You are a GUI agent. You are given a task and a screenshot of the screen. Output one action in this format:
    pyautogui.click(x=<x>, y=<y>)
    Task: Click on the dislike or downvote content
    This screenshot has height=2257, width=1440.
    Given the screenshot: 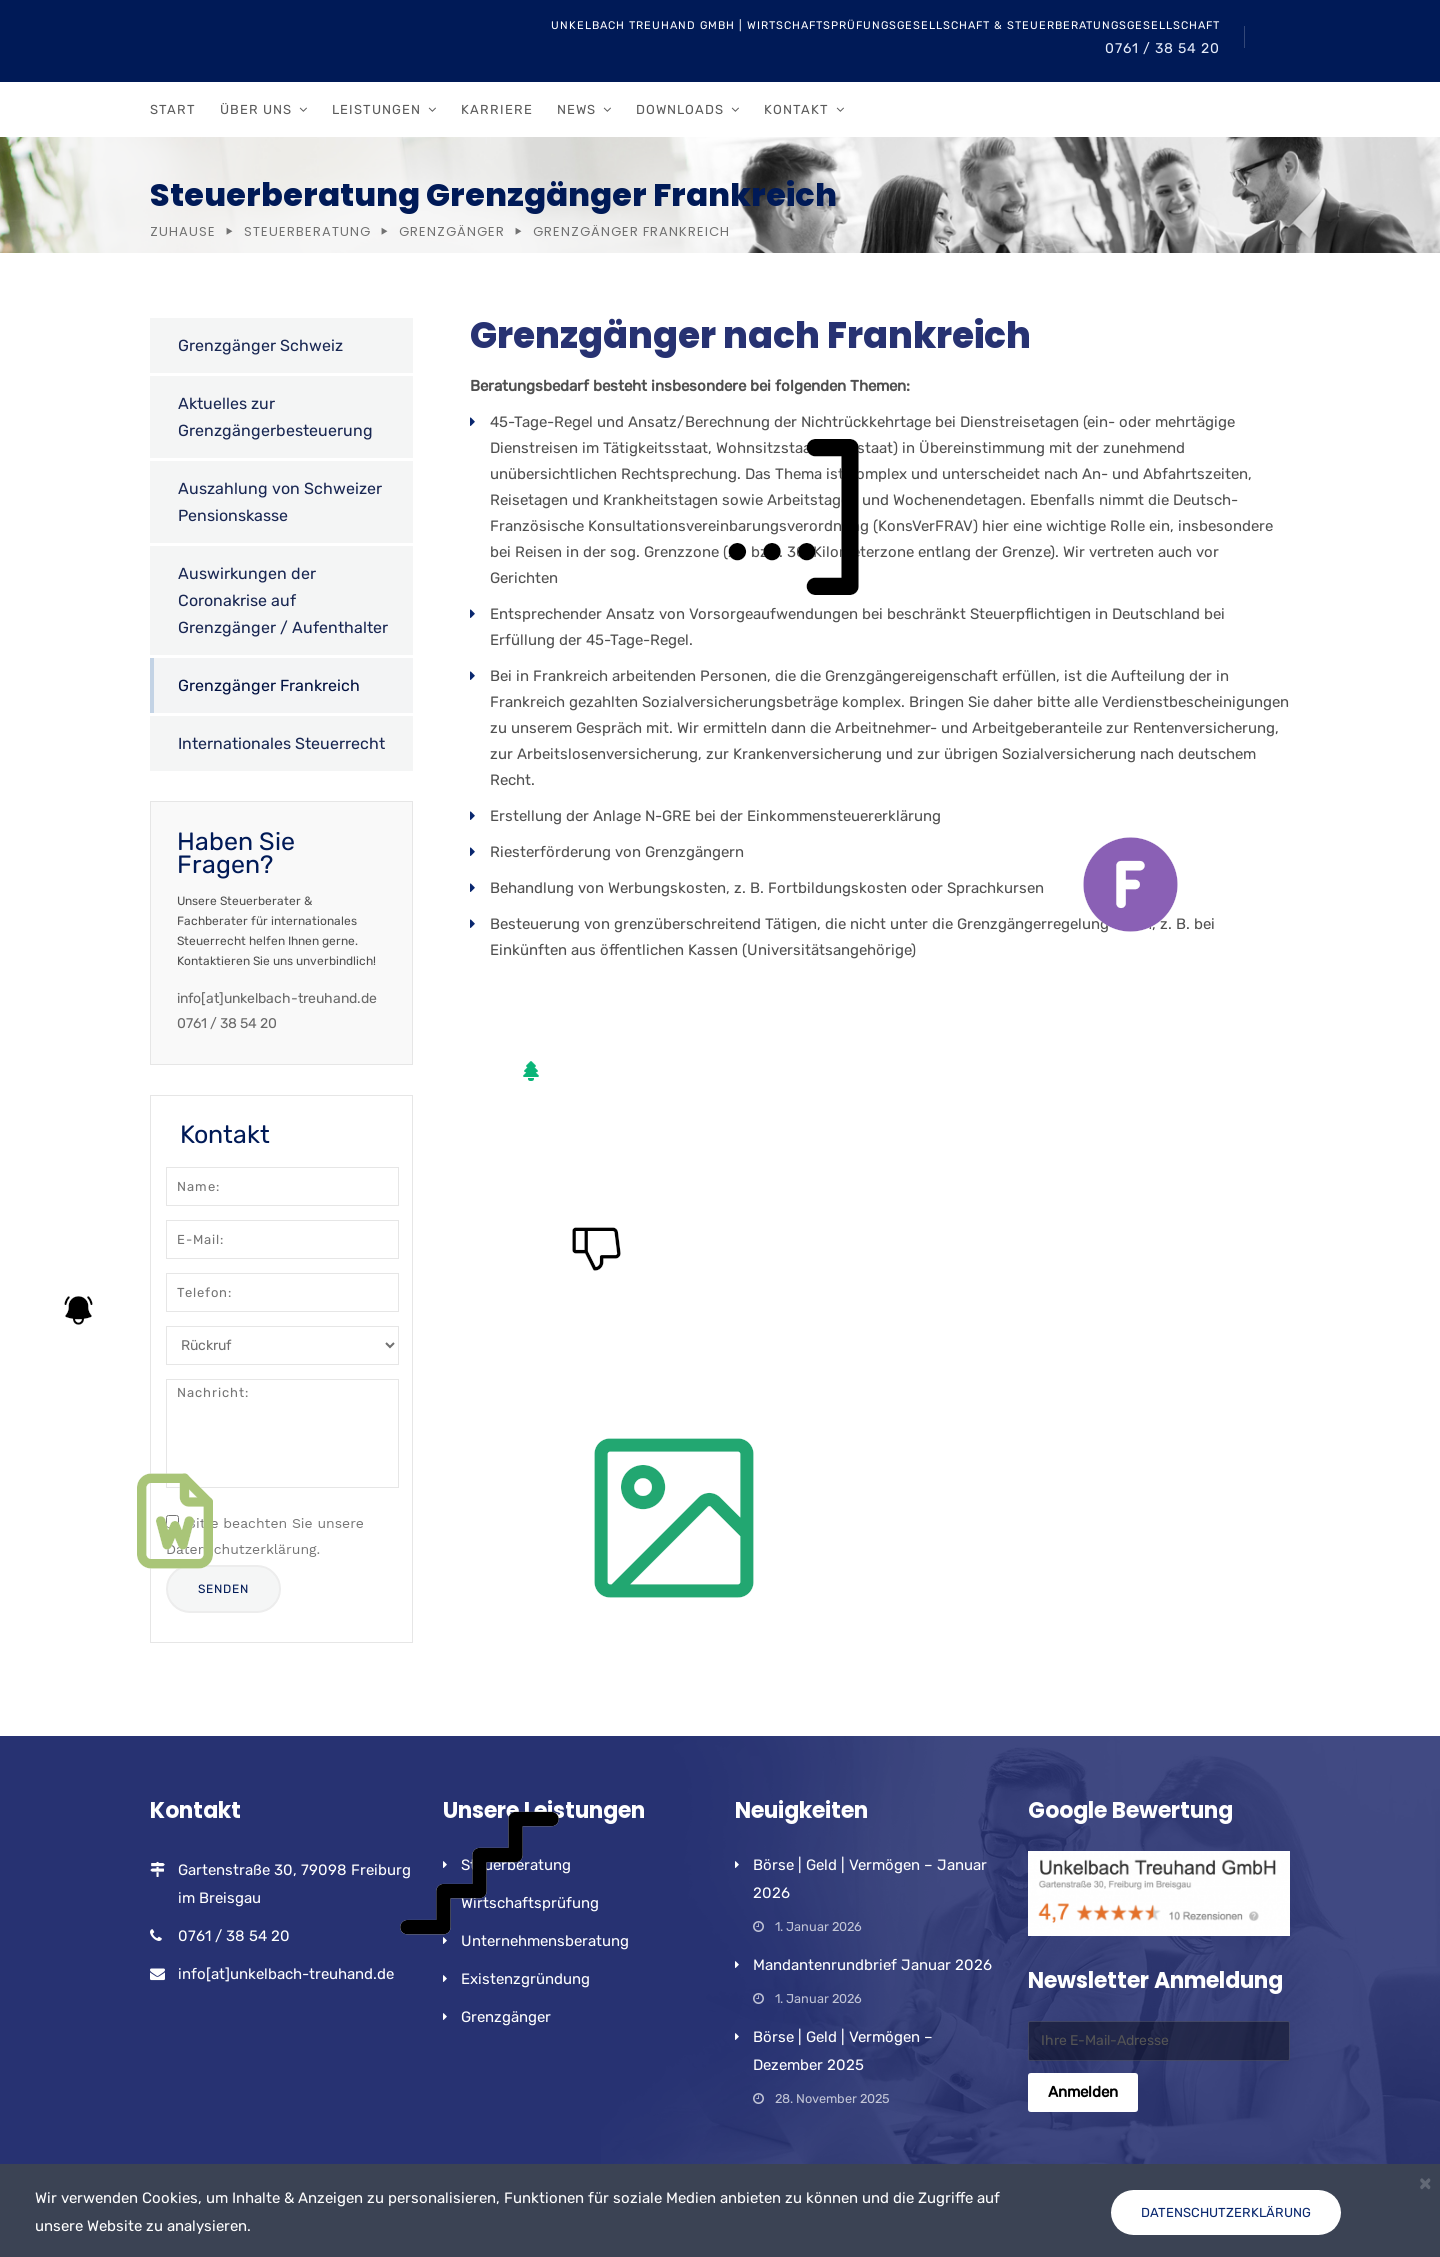 What is the action you would take?
    pyautogui.click(x=596, y=1246)
    